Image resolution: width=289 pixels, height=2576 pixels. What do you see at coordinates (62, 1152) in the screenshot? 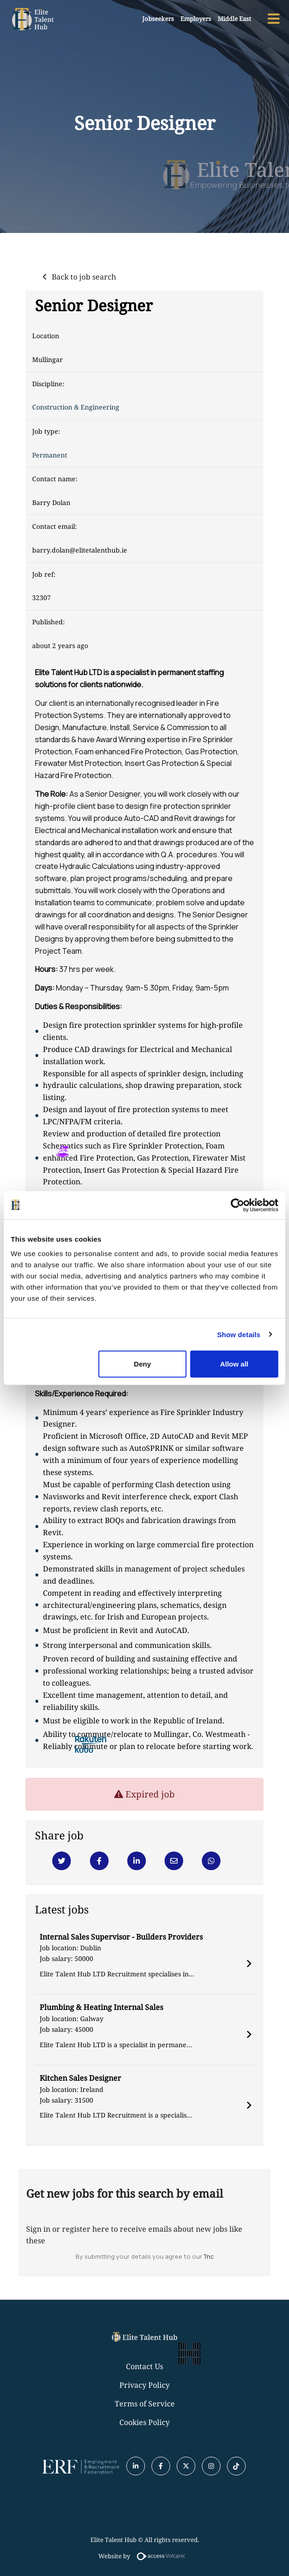
I see `open Microsoft Sway application` at bounding box center [62, 1152].